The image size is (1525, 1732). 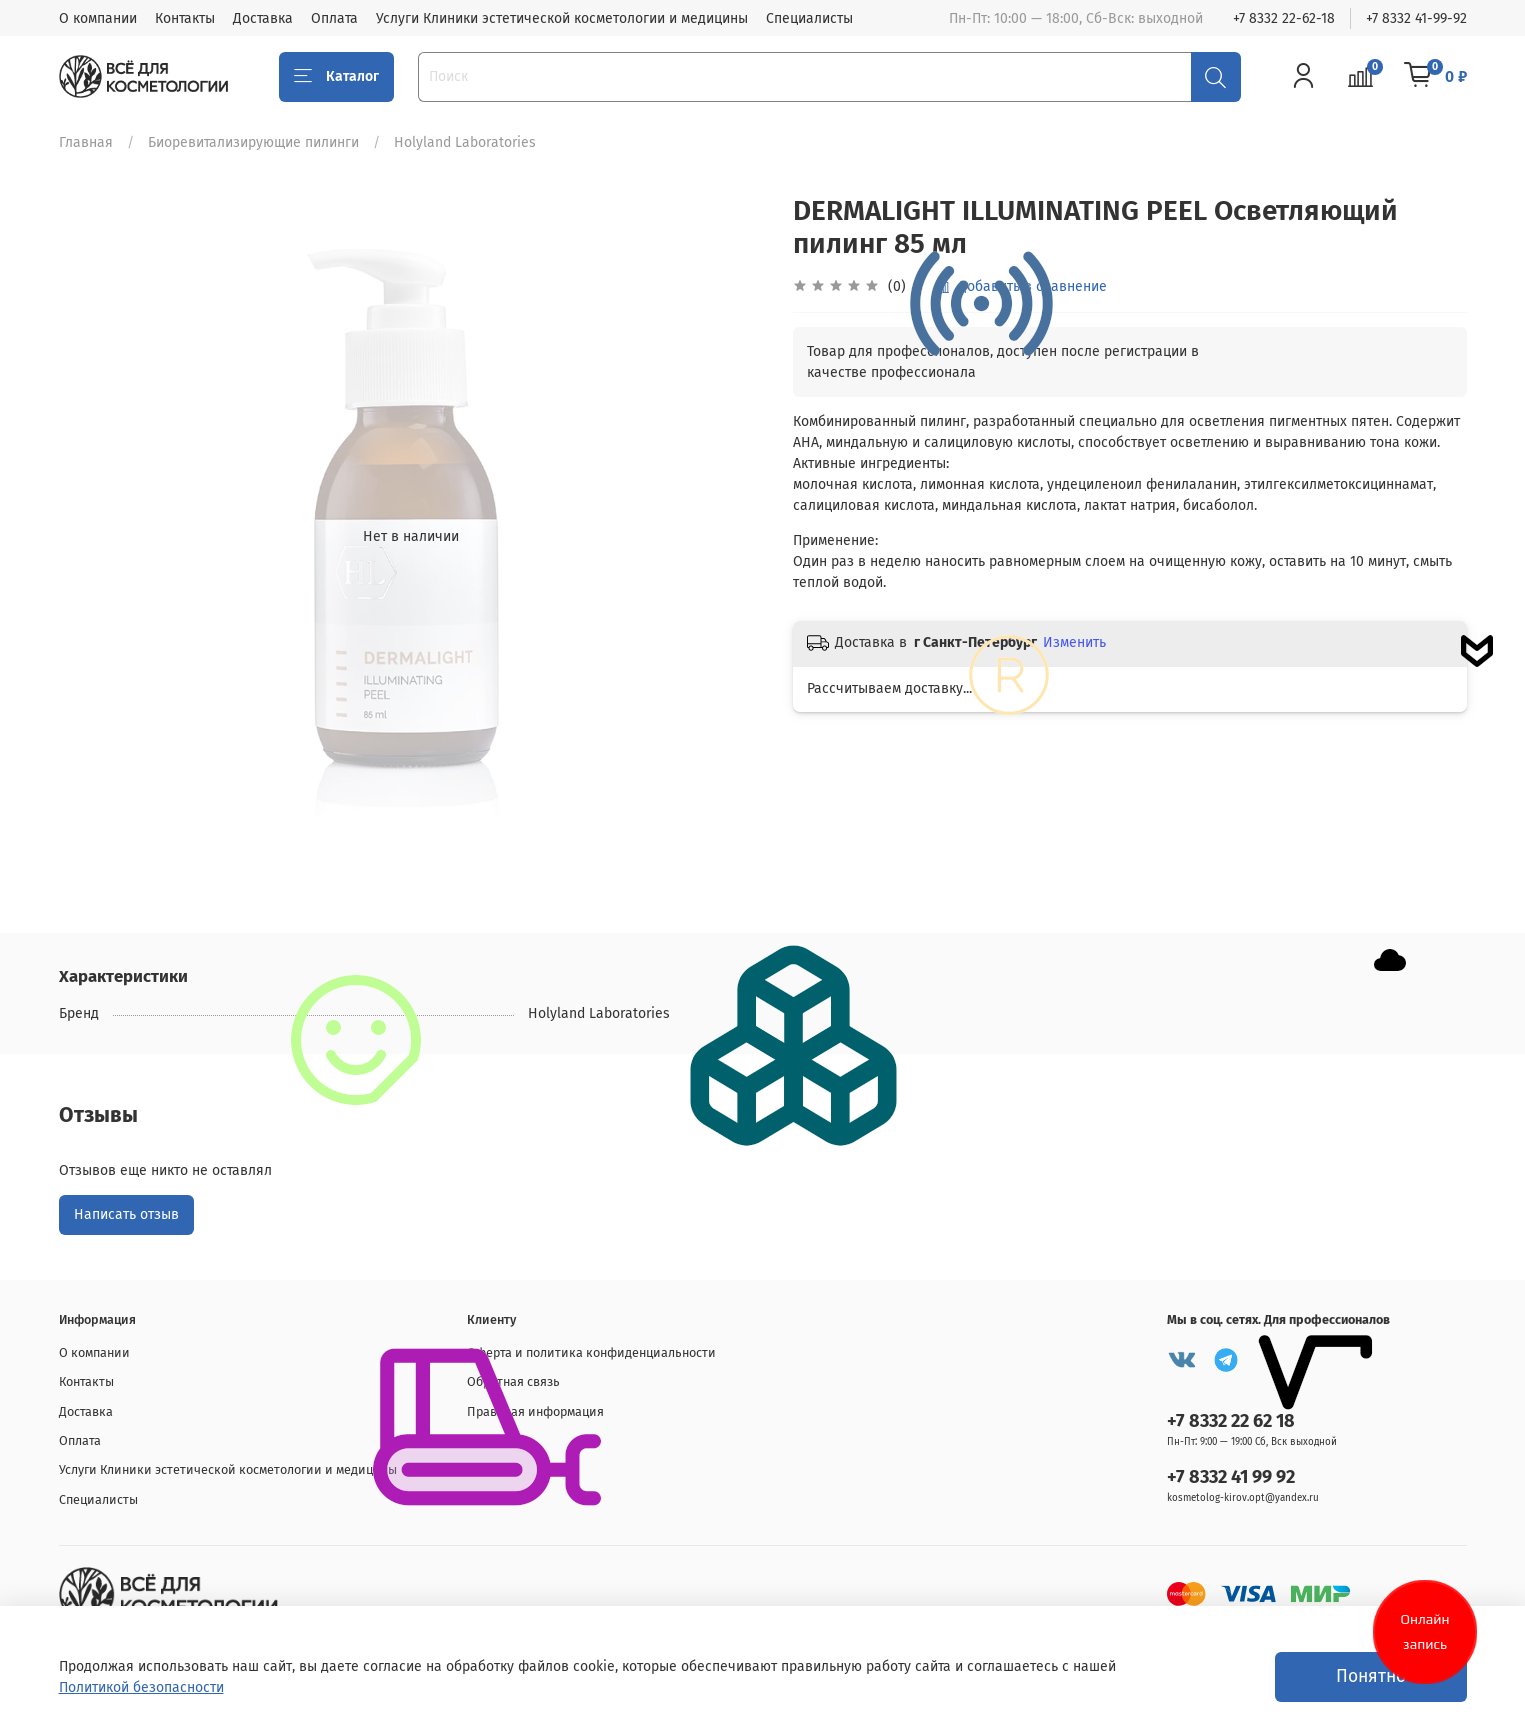 I want to click on indicates registered trademark status, so click(x=1009, y=675).